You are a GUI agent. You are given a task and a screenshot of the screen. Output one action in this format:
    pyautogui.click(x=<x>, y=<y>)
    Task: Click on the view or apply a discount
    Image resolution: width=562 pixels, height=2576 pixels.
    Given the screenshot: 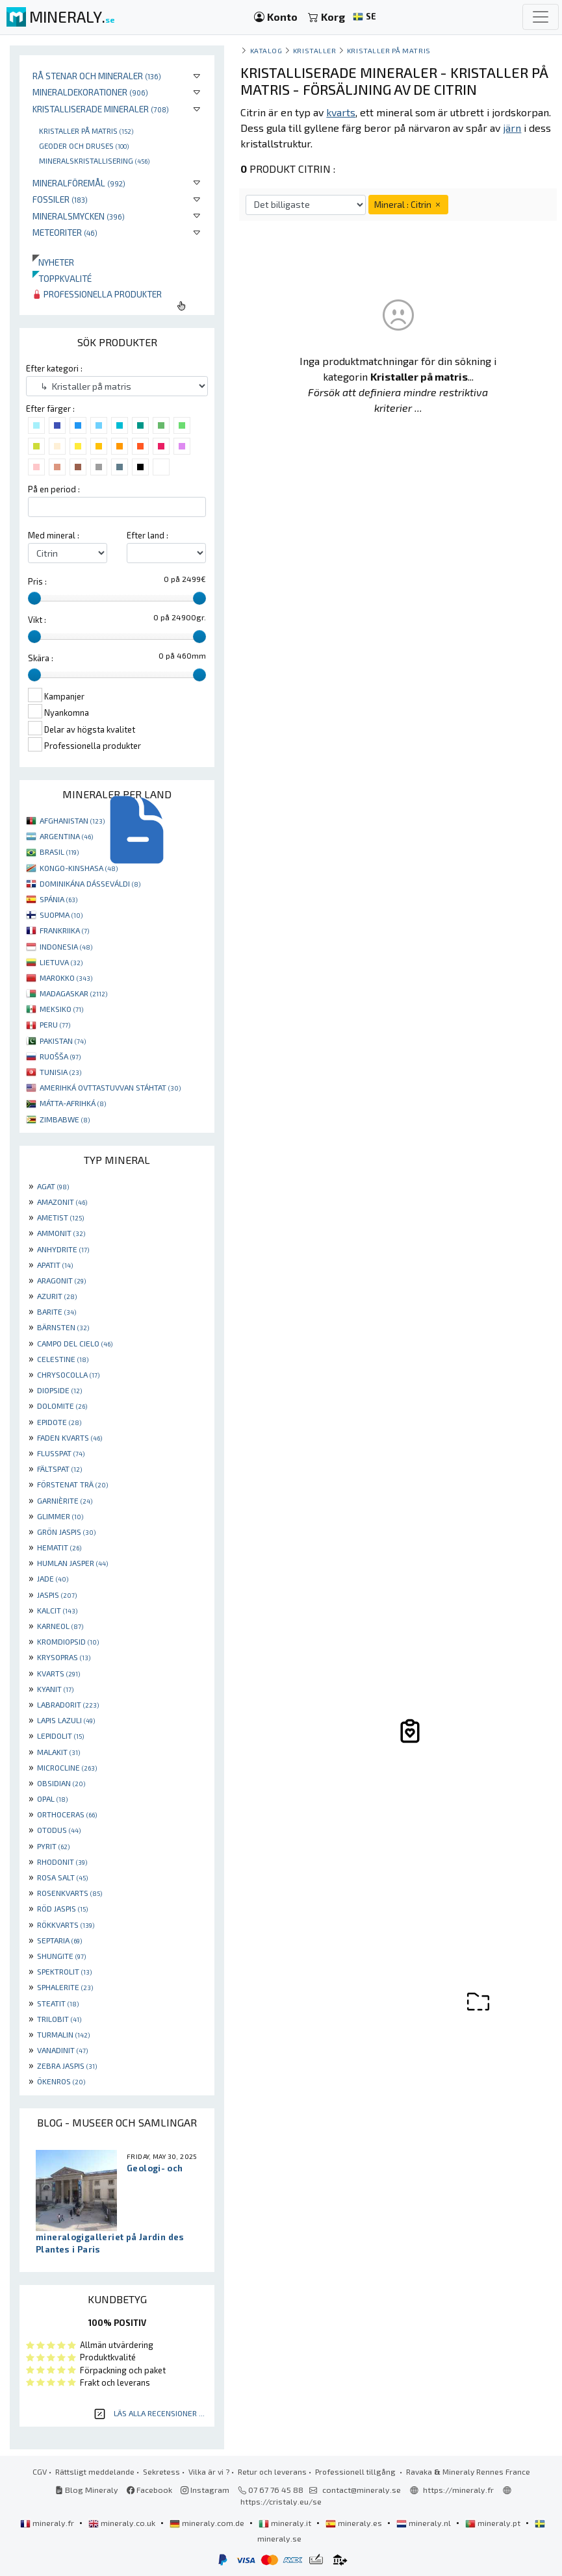 What is the action you would take?
    pyautogui.click(x=99, y=2414)
    